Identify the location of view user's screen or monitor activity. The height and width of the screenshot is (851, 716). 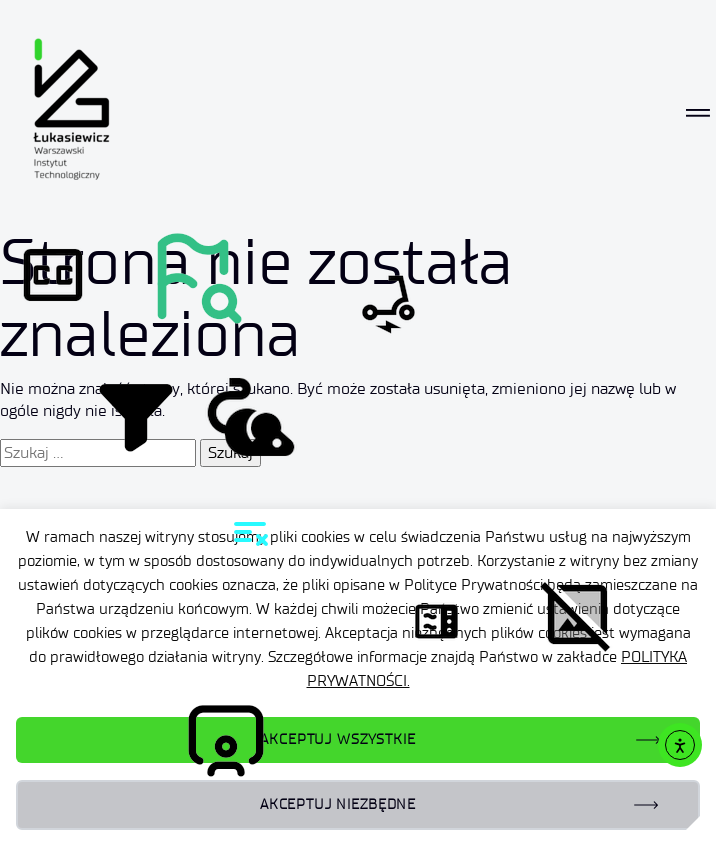
(226, 739).